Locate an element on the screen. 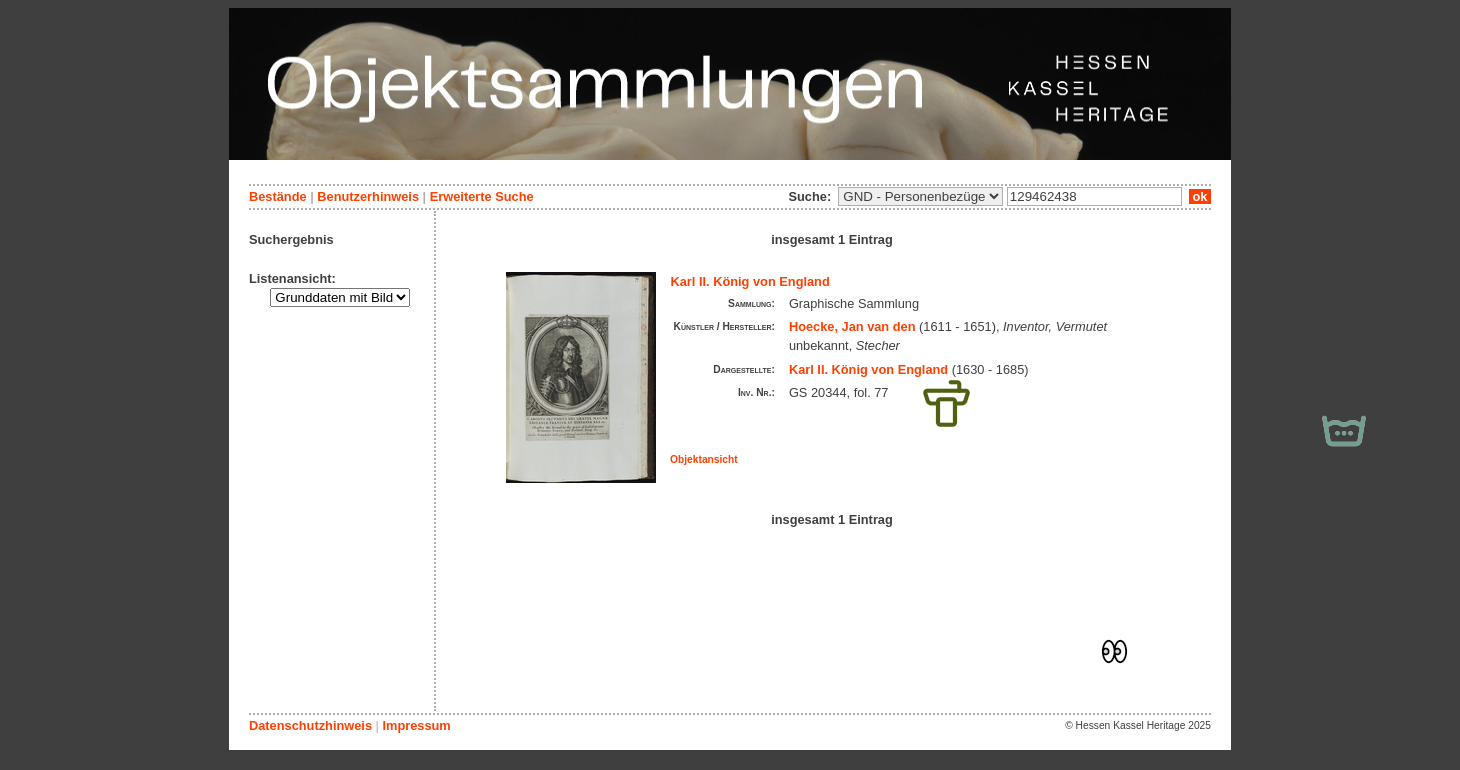 Image resolution: width=1460 pixels, height=770 pixels. wash at medium temperature setting is located at coordinates (1344, 431).